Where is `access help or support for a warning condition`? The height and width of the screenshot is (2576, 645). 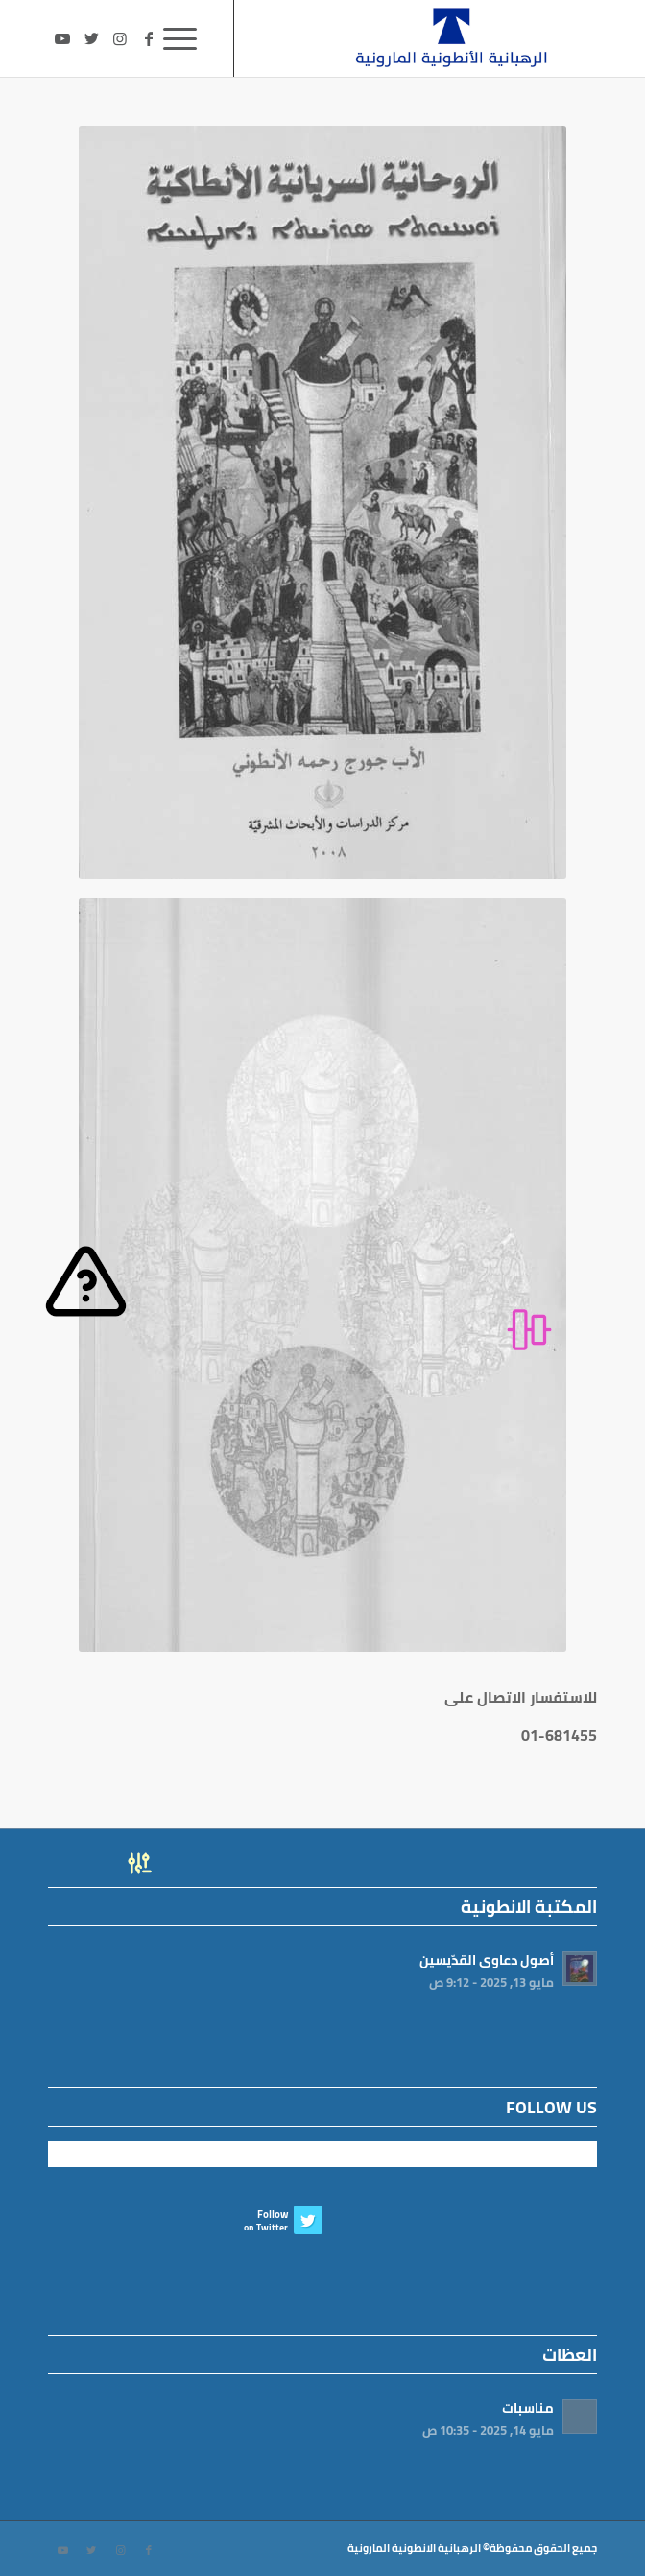 access help or support for a warning condition is located at coordinates (85, 1283).